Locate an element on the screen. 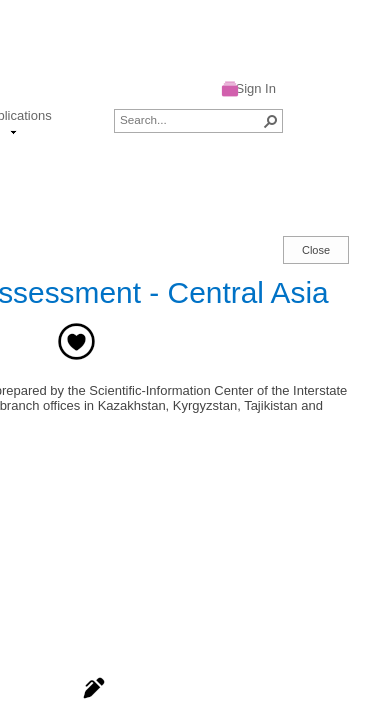  add to favorites is located at coordinates (76, 341).